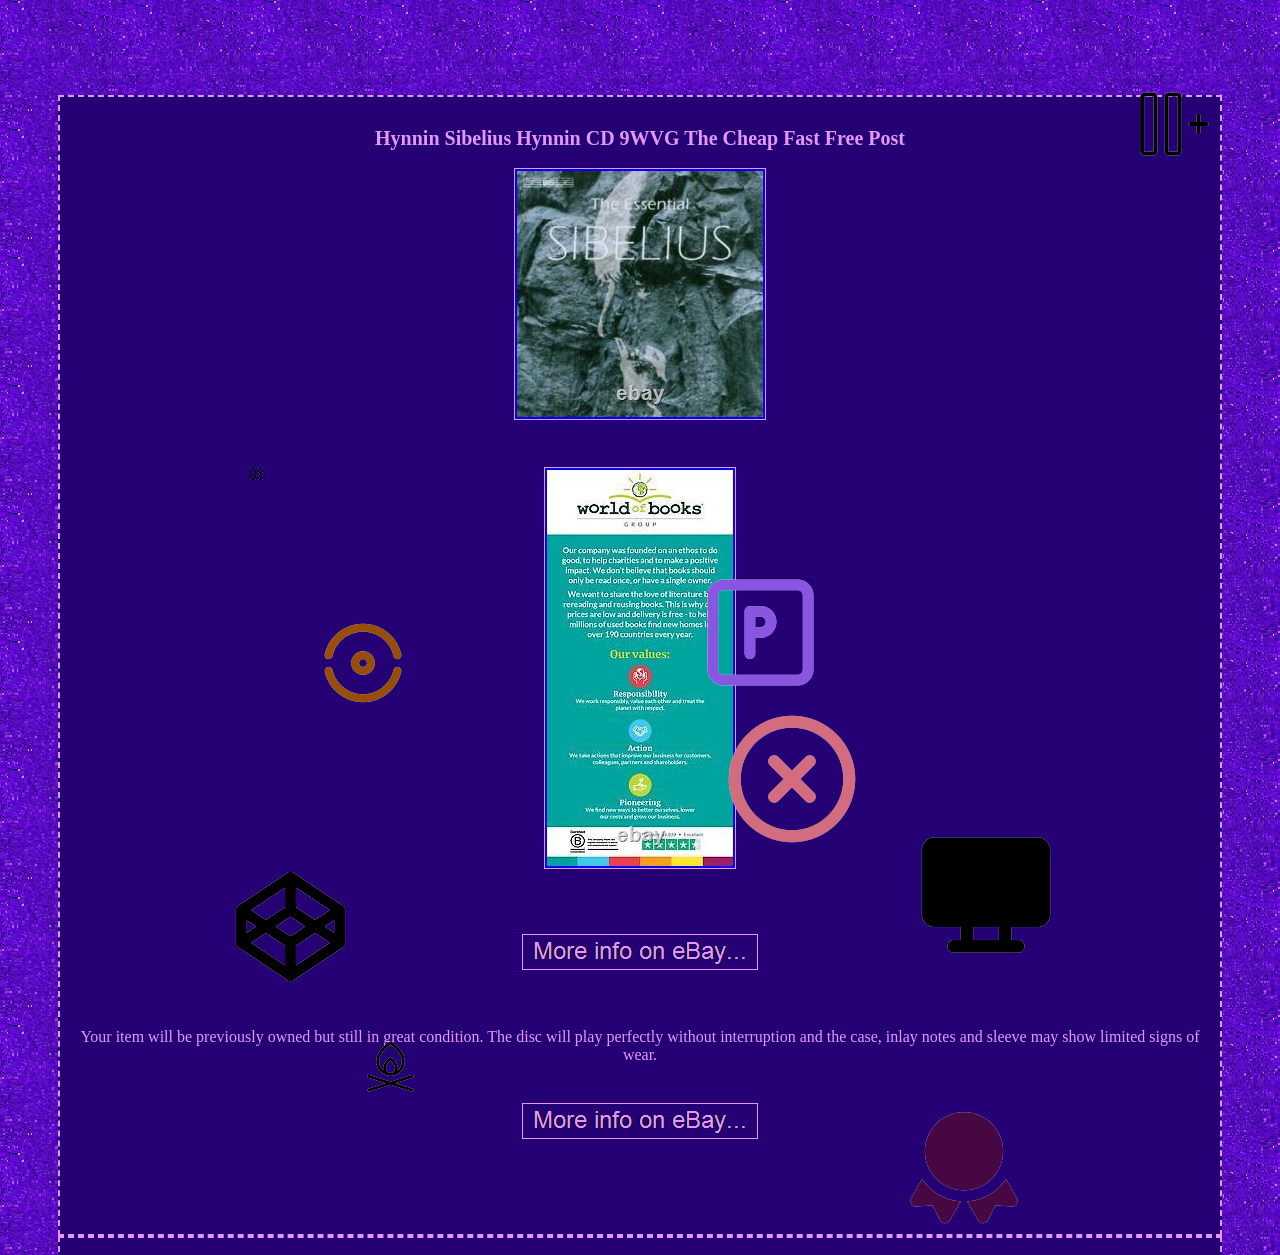 This screenshot has height=1255, width=1280. I want to click on close or dismiss a dialog, so click(792, 779).